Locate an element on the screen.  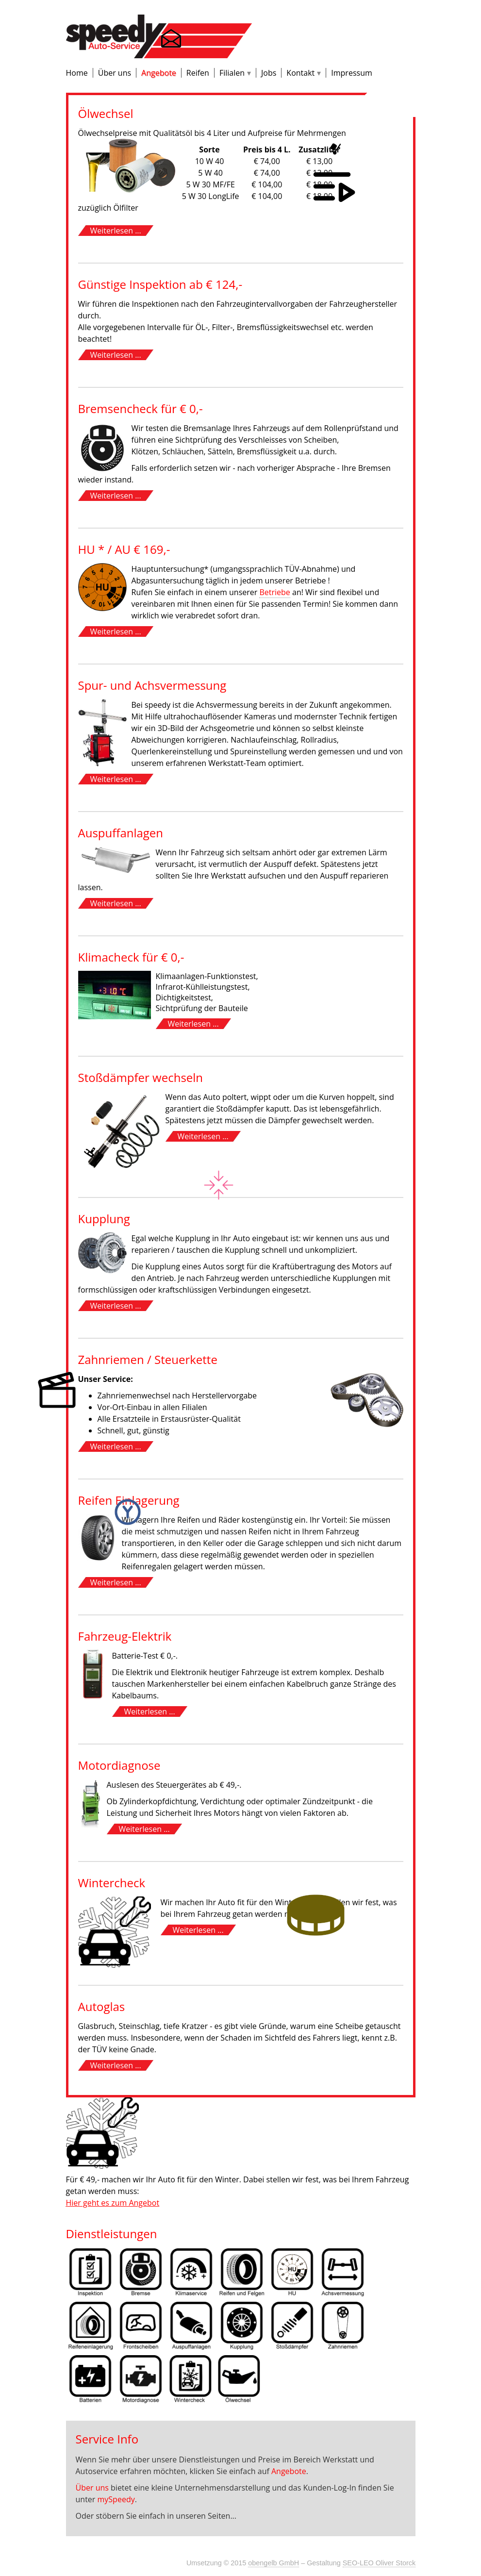
view an opened email or message is located at coordinates (171, 39).